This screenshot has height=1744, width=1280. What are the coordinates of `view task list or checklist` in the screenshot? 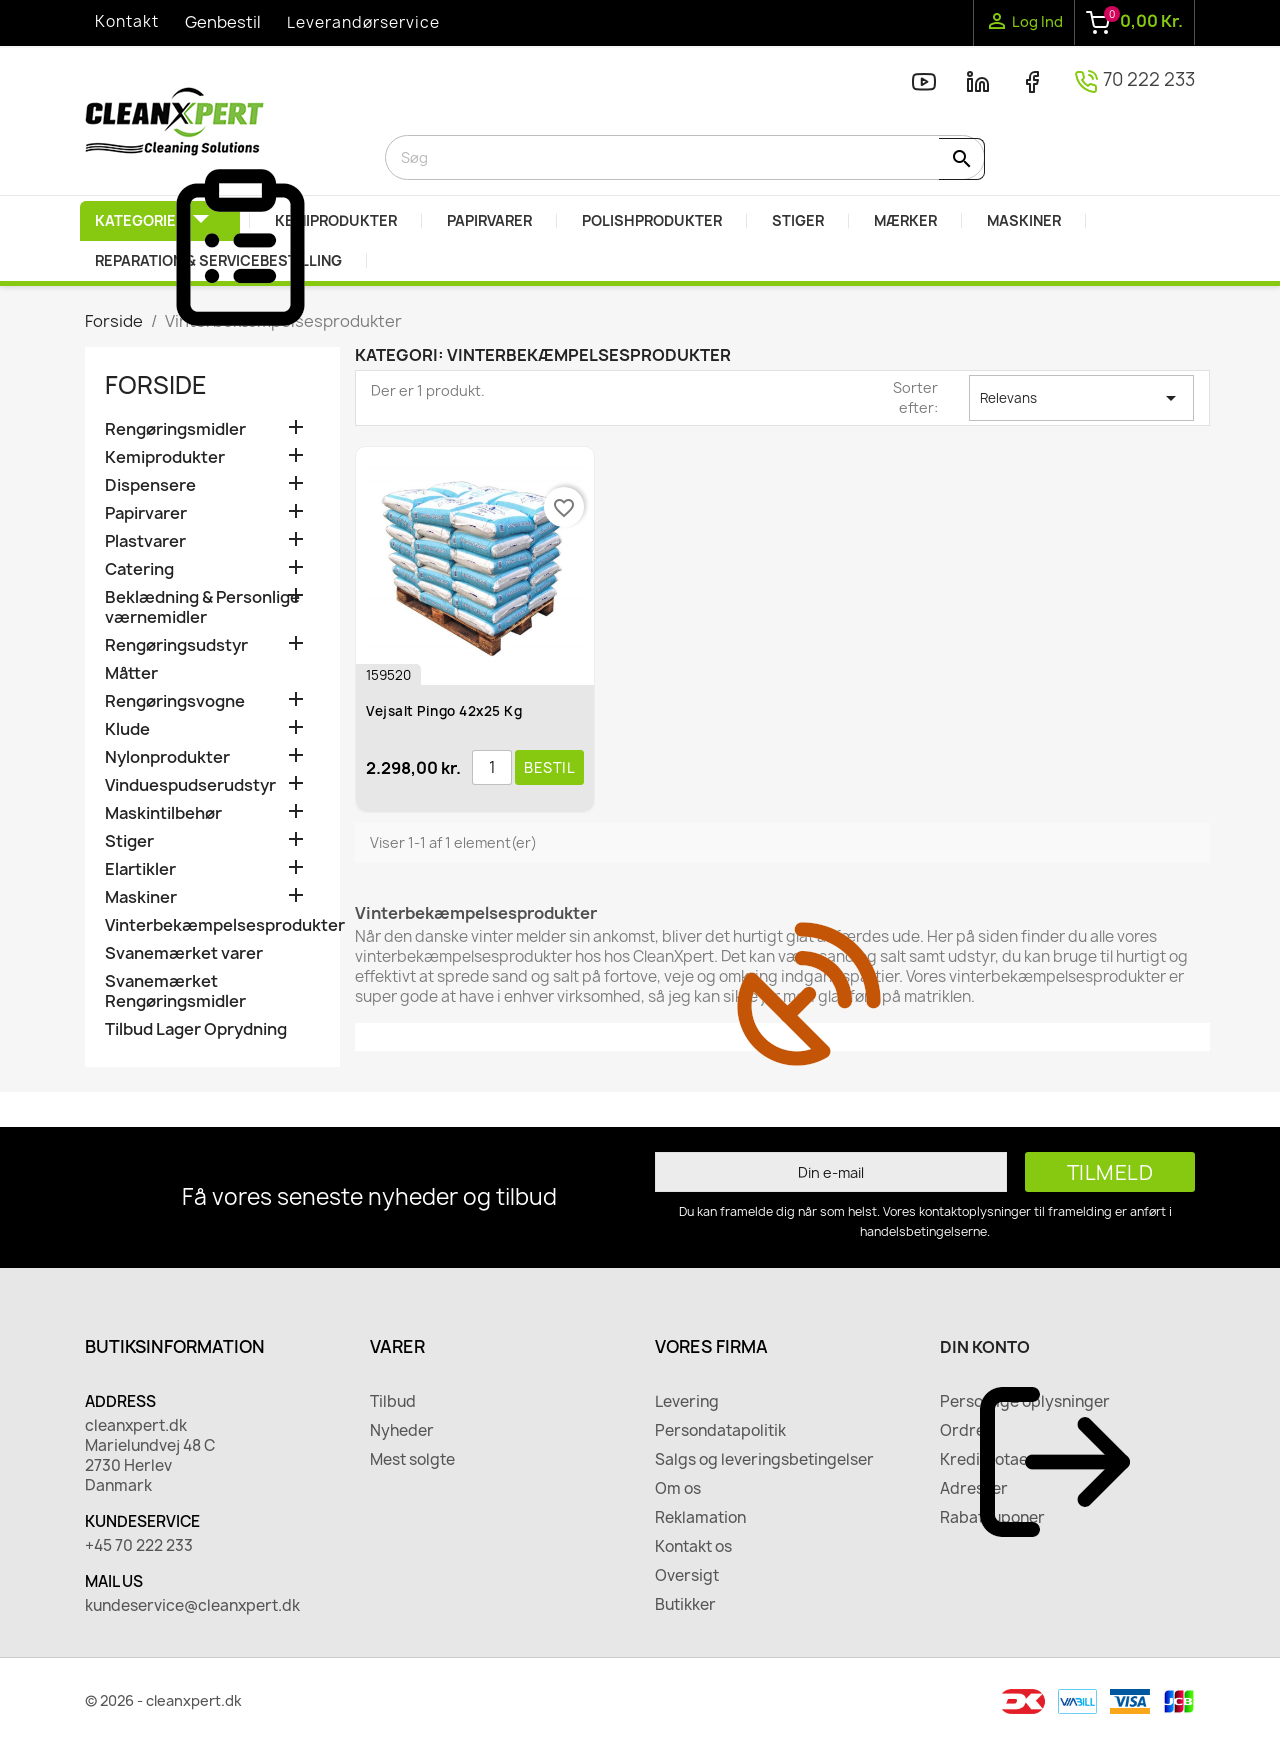 It's located at (240, 247).